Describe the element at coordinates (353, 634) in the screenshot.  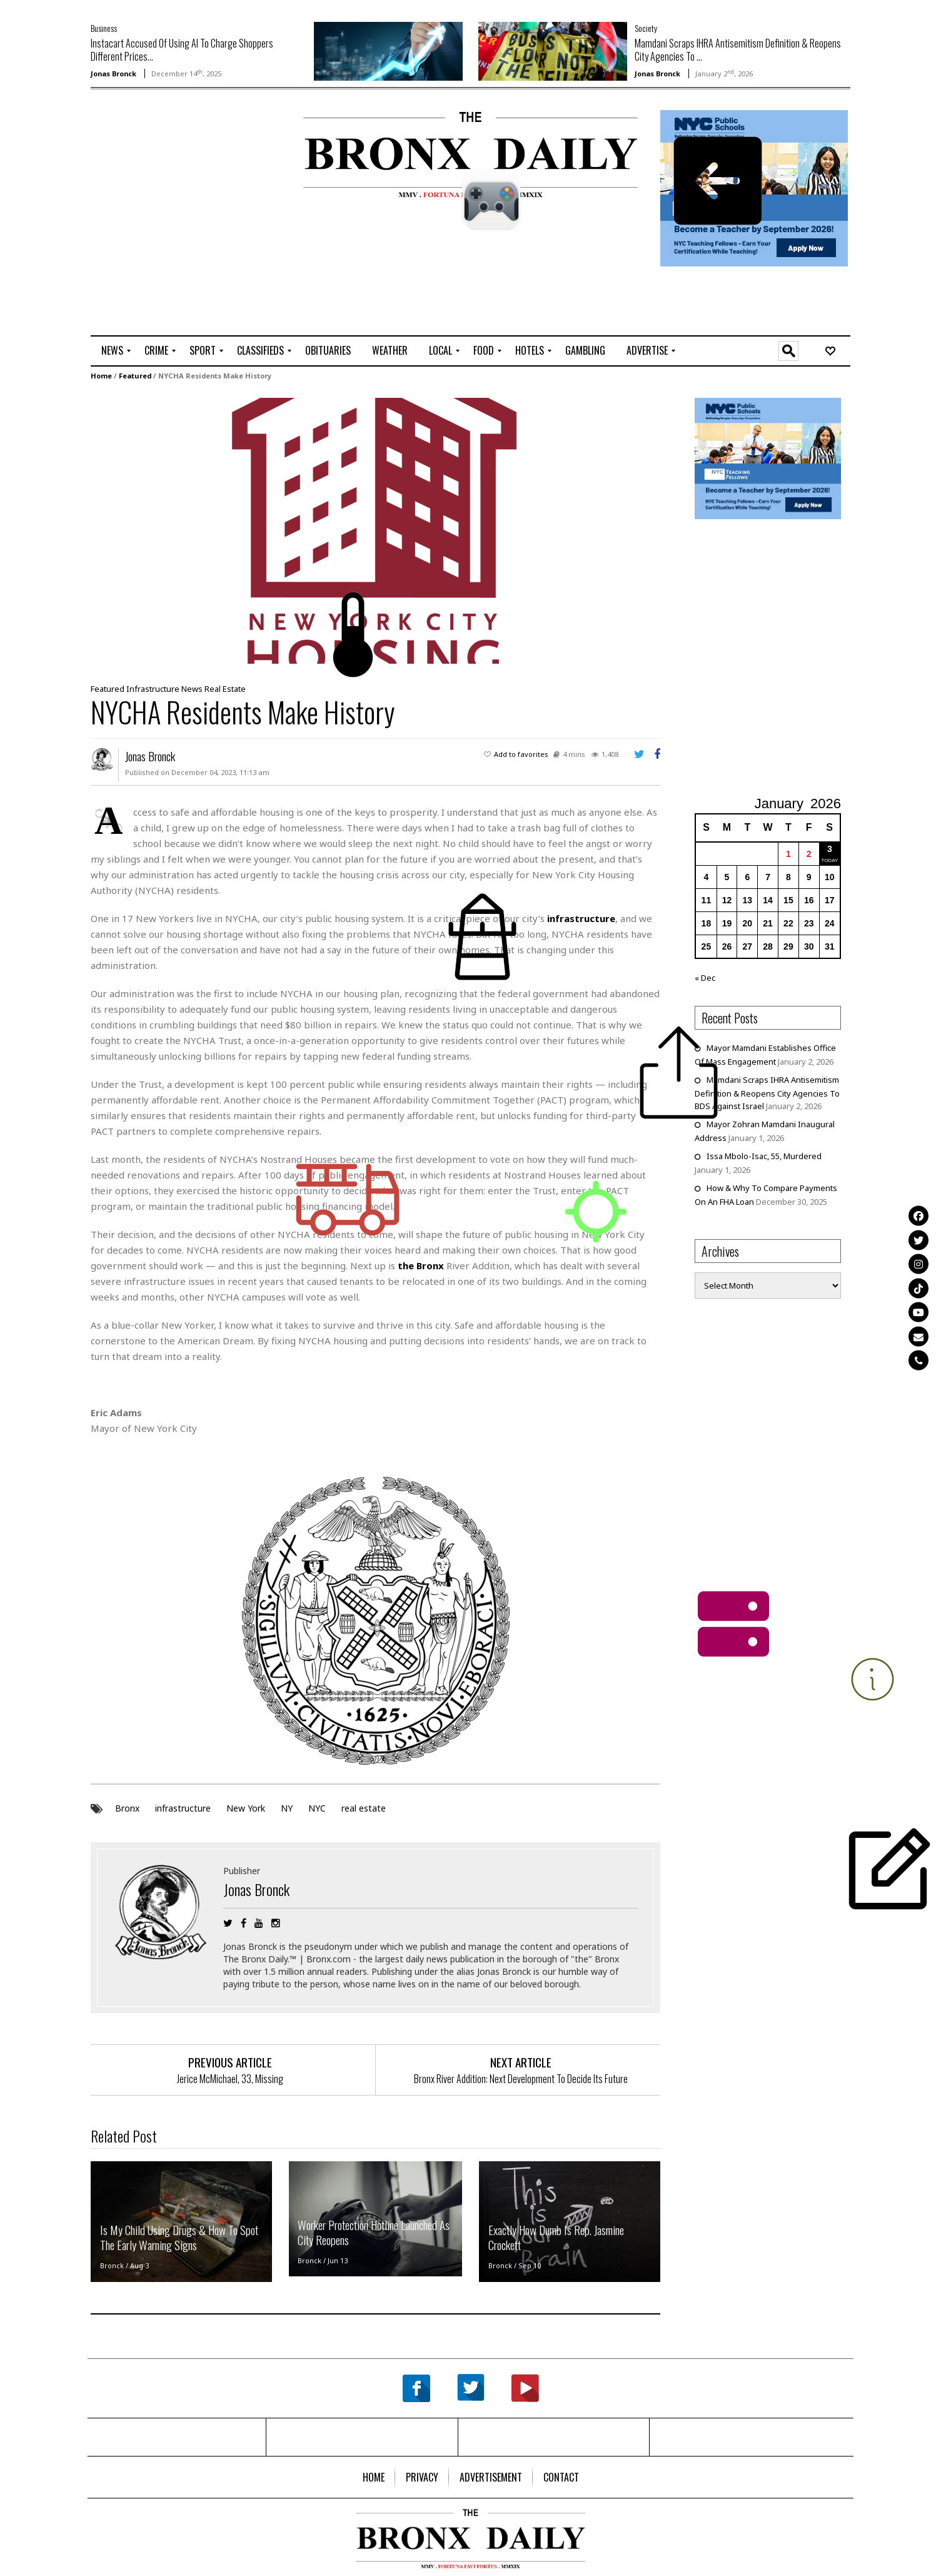
I see `view current temperature reading` at that location.